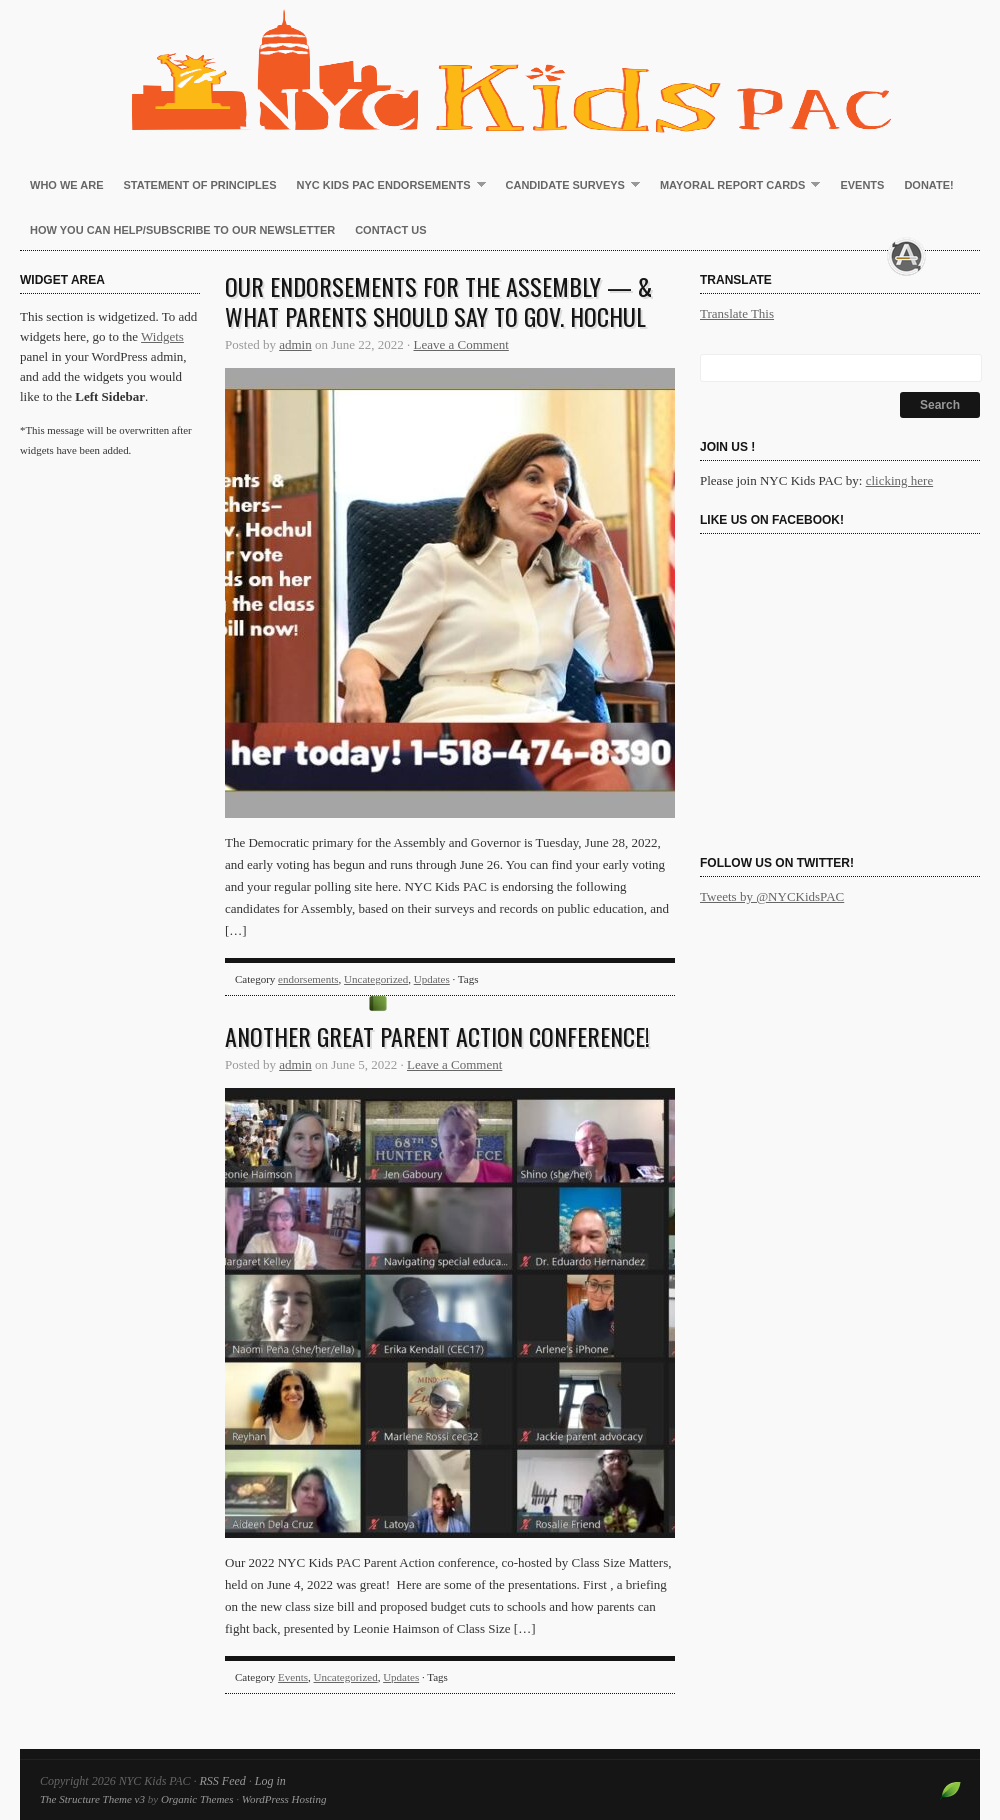 The image size is (1000, 1820). What do you see at coordinates (906, 256) in the screenshot?
I see `check for and install system software updates` at bounding box center [906, 256].